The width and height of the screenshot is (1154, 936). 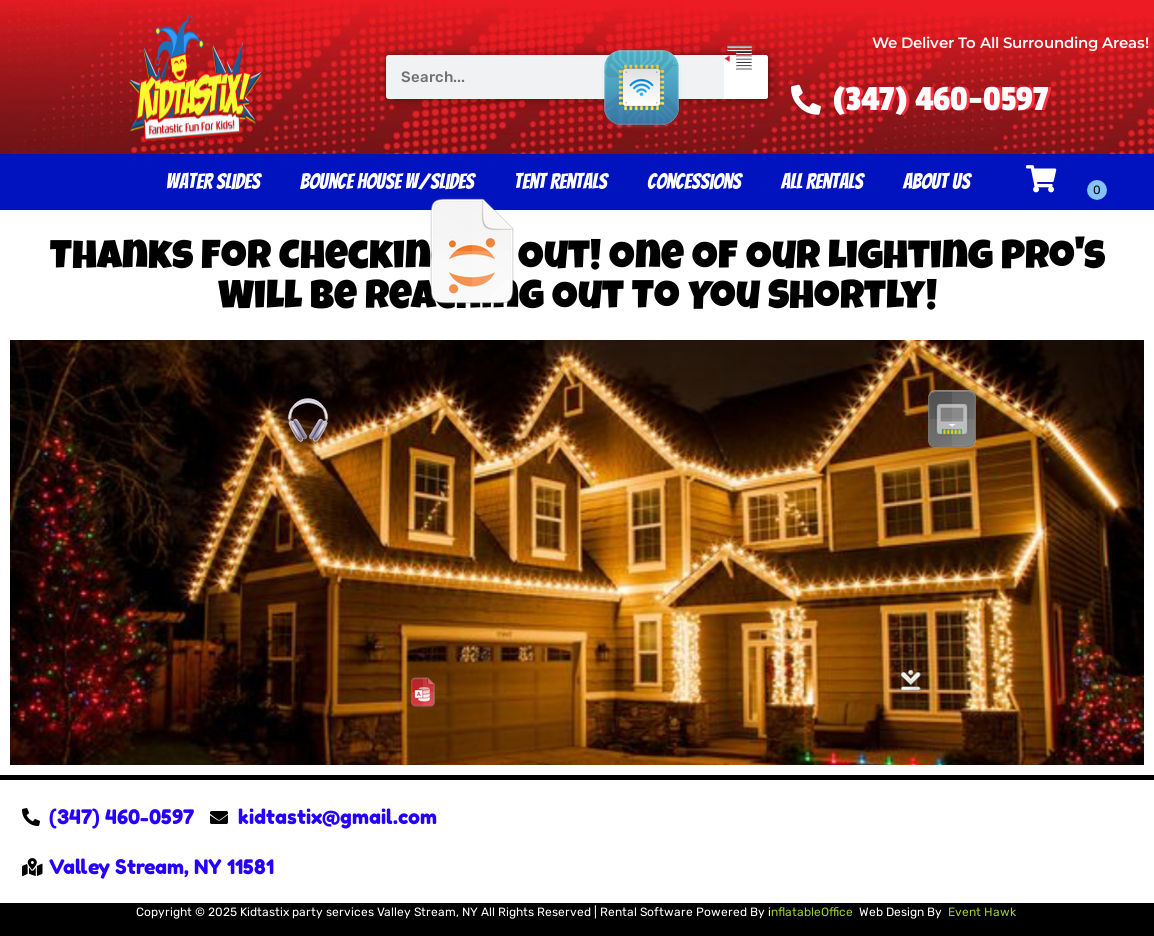 I want to click on a ROM file or cartridge-based game image, so click(x=952, y=419).